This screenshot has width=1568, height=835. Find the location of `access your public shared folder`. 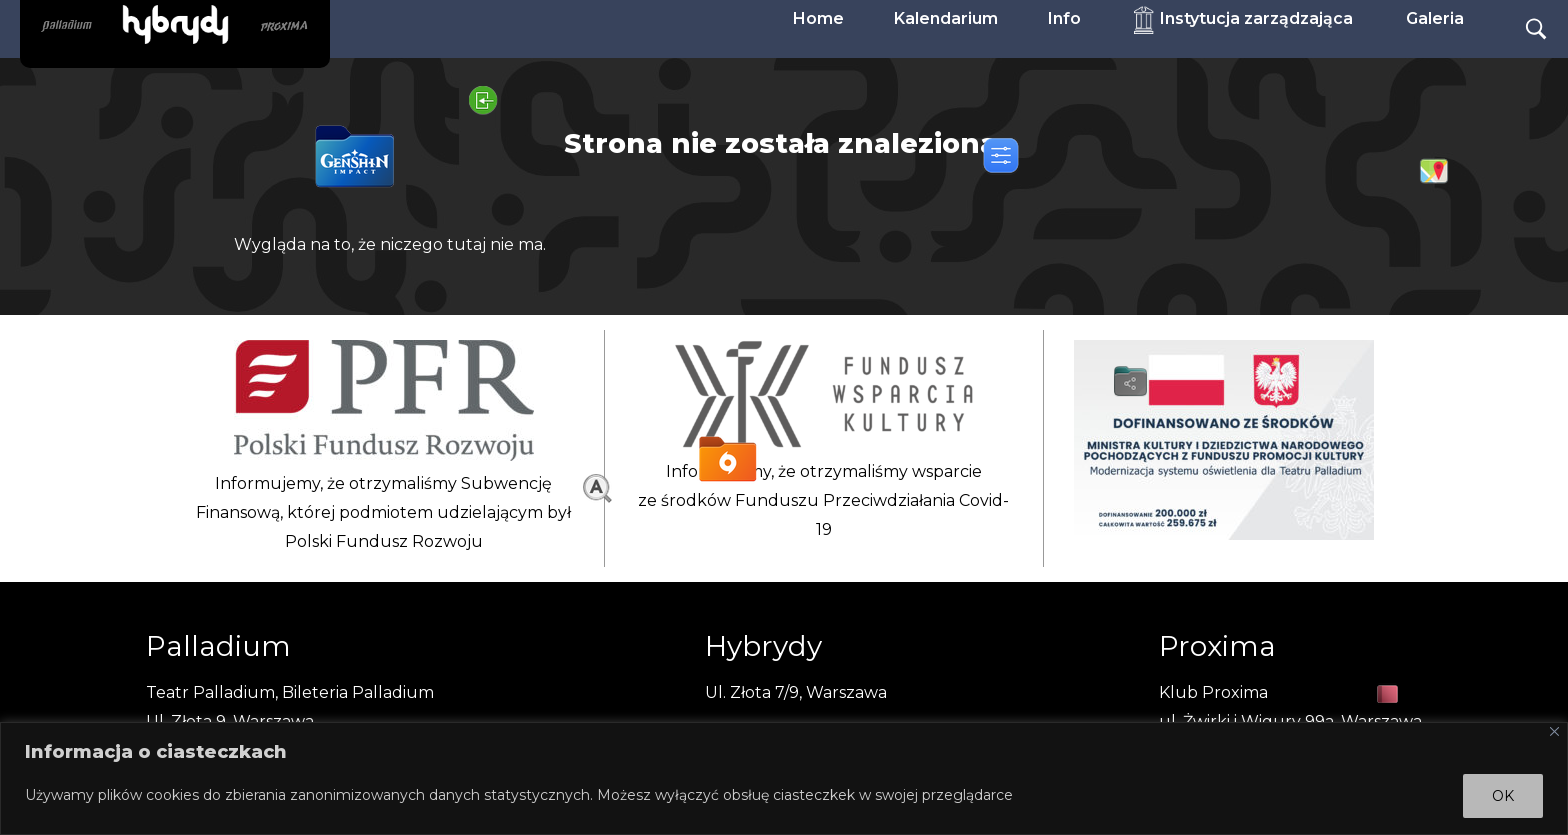

access your public shared folder is located at coordinates (1130, 380).